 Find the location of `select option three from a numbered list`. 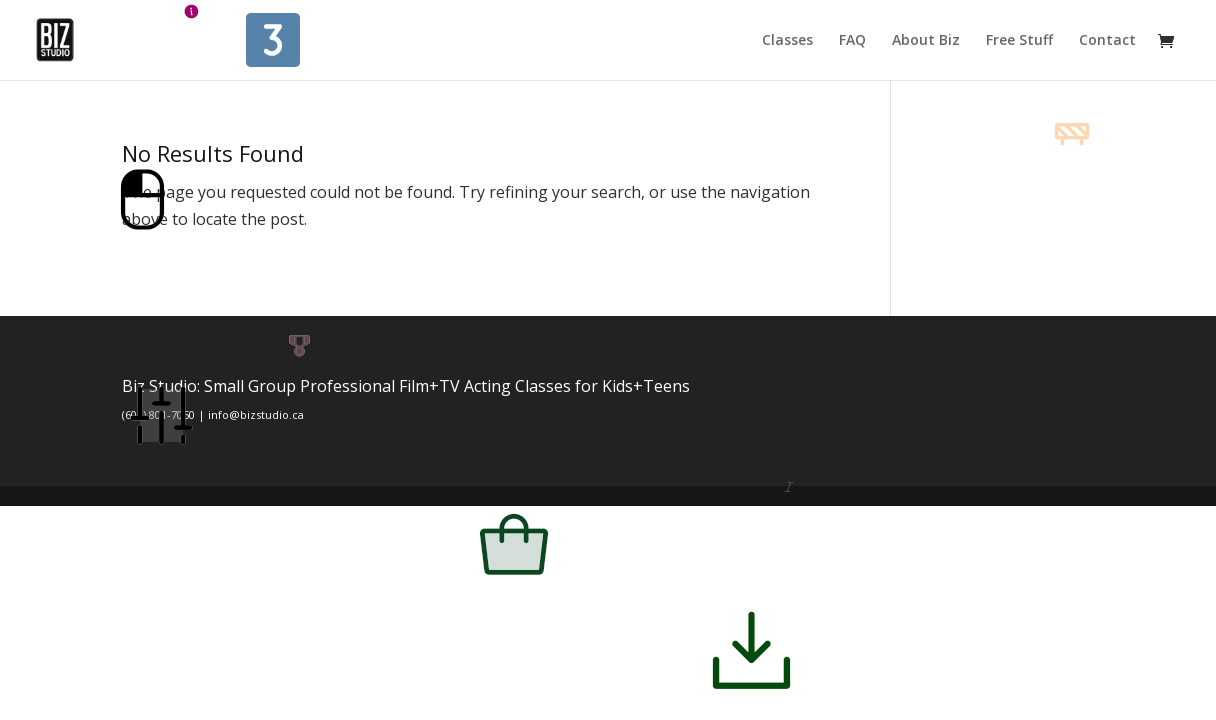

select option three from a numbered list is located at coordinates (273, 40).